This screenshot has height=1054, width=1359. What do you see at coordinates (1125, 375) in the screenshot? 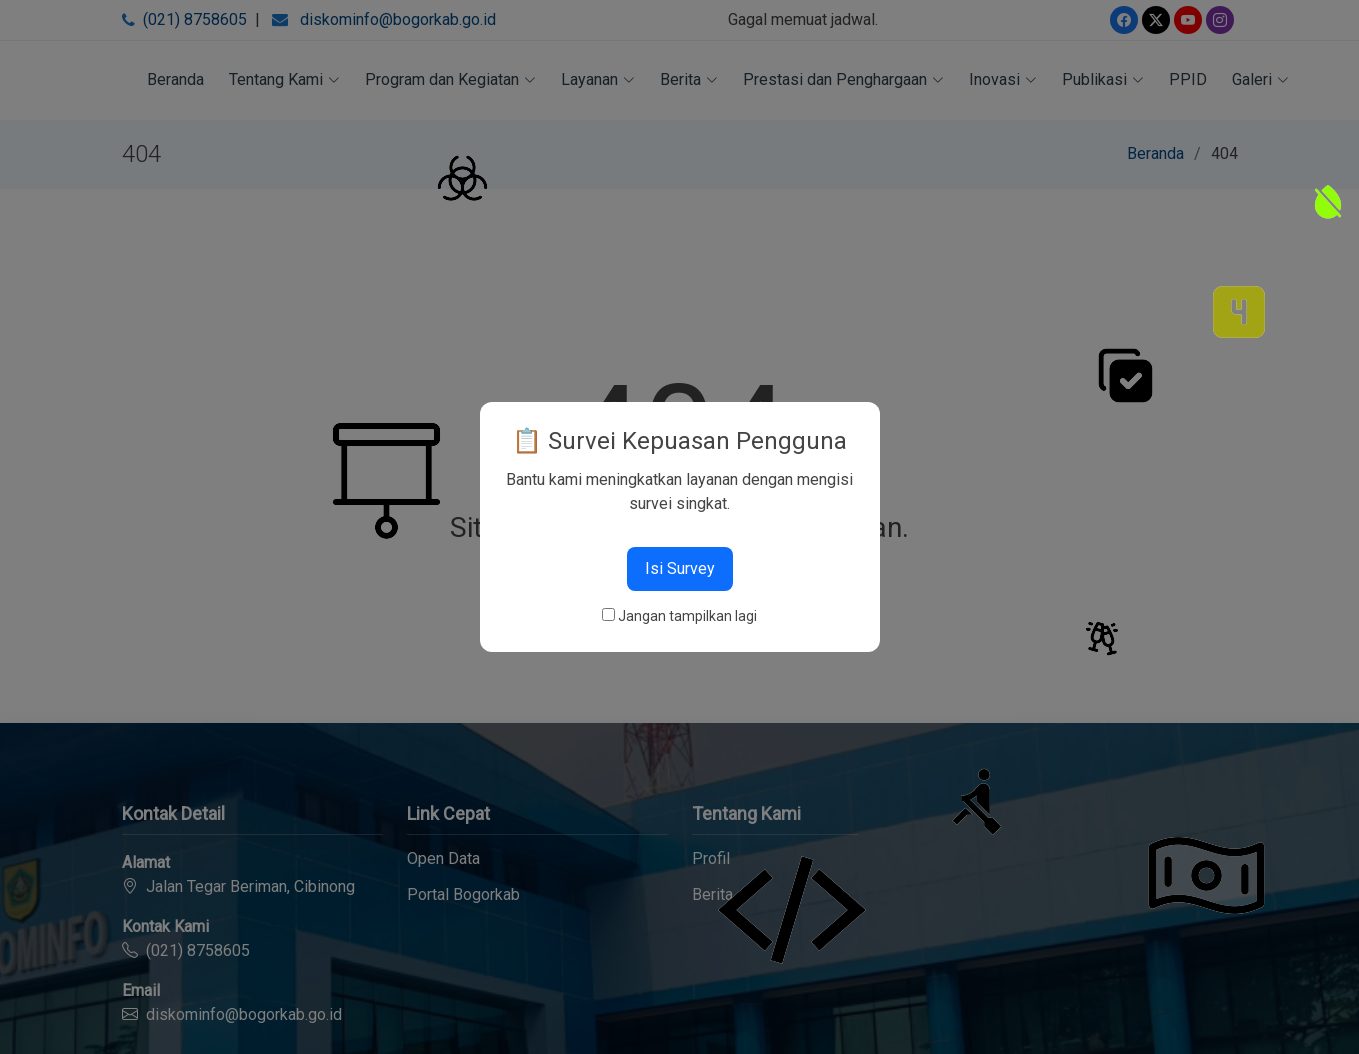
I see `content copied to clipboard successfully` at bounding box center [1125, 375].